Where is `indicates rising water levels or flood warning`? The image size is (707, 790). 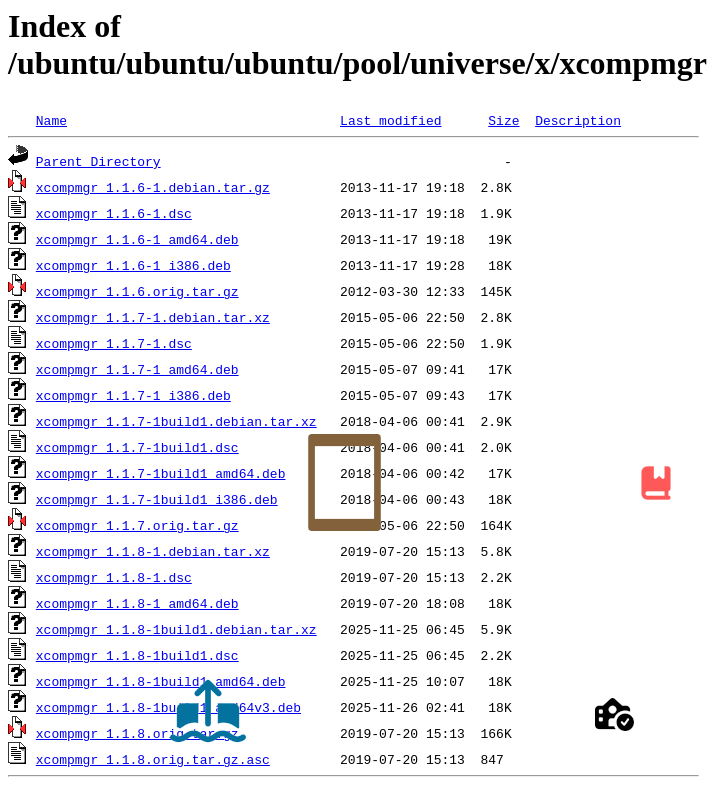 indicates rising water levels or flood warning is located at coordinates (208, 711).